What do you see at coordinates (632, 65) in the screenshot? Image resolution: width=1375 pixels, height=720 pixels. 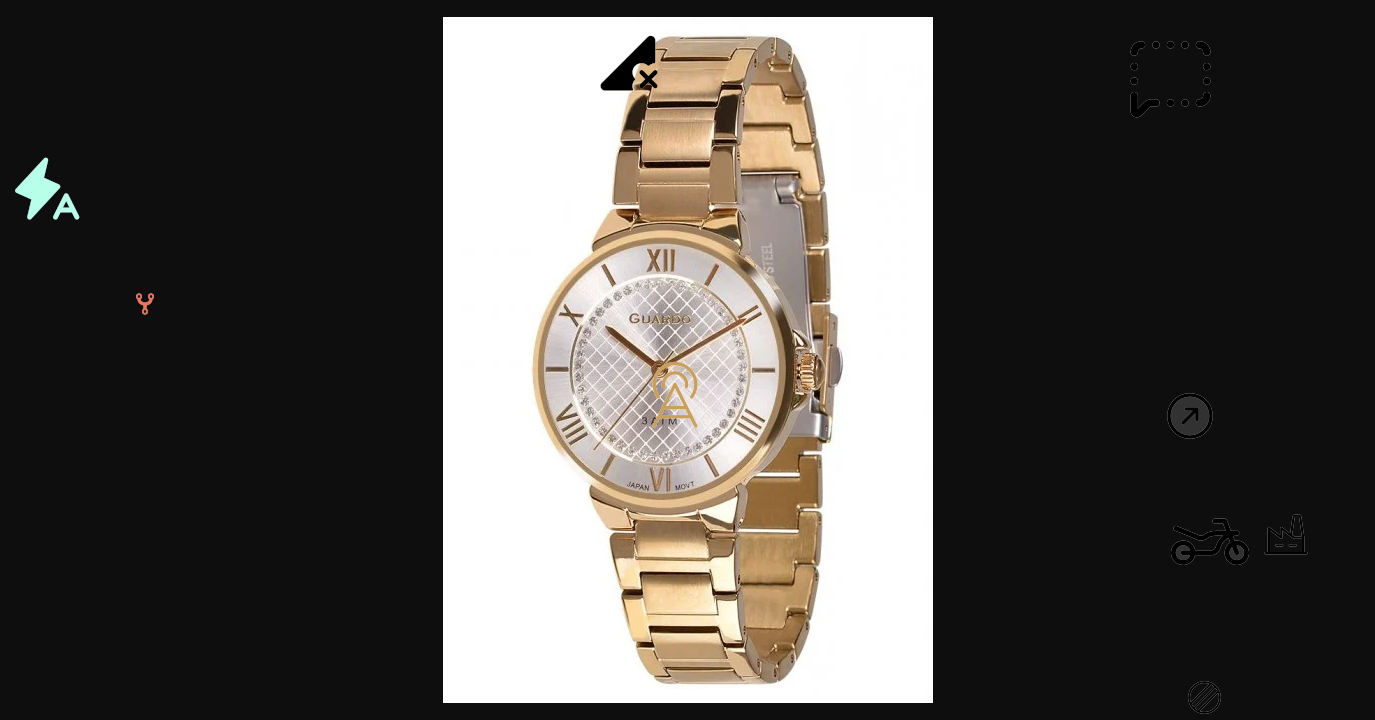 I see `no cellular signal available` at bounding box center [632, 65].